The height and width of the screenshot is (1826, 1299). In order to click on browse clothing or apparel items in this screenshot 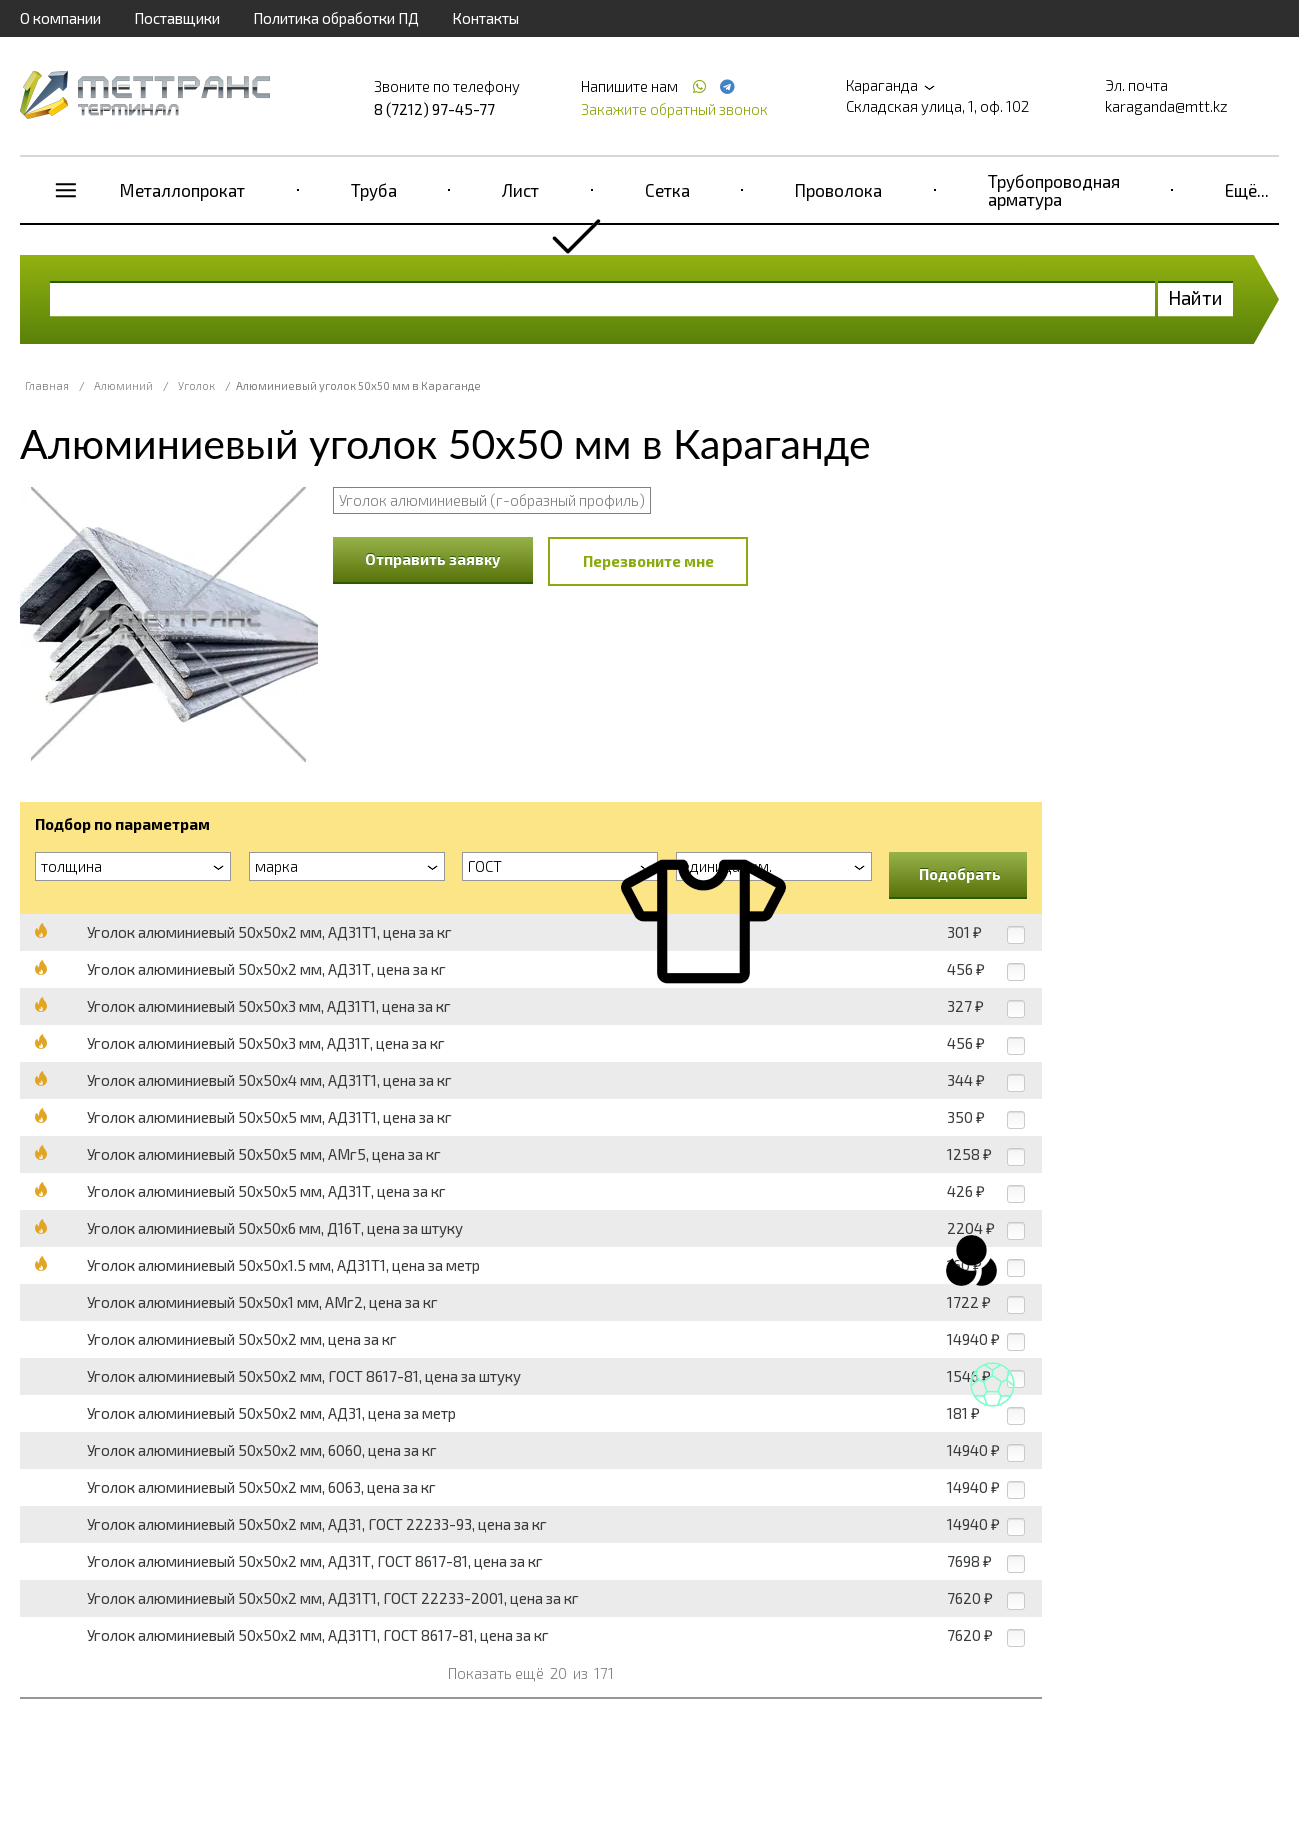, I will do `click(703, 921)`.